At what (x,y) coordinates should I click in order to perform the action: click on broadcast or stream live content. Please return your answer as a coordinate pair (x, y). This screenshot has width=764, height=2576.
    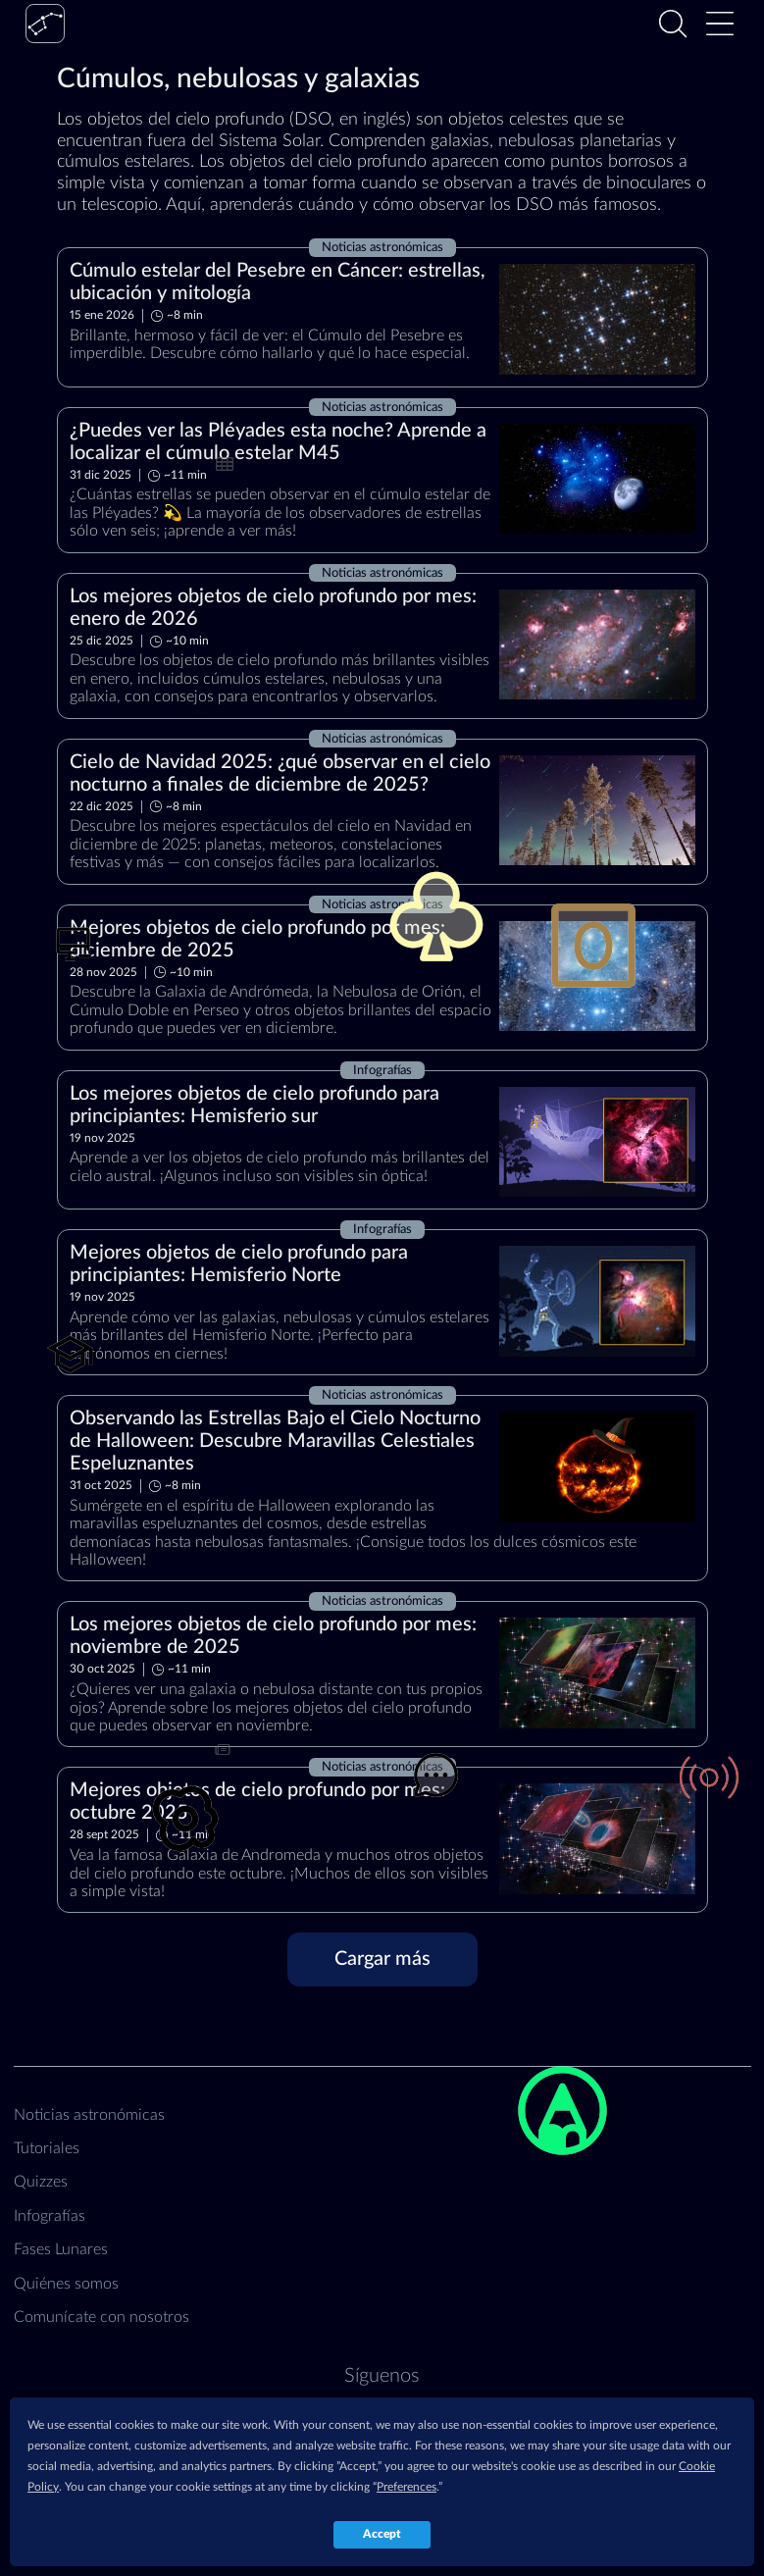
    Looking at the image, I should click on (709, 1777).